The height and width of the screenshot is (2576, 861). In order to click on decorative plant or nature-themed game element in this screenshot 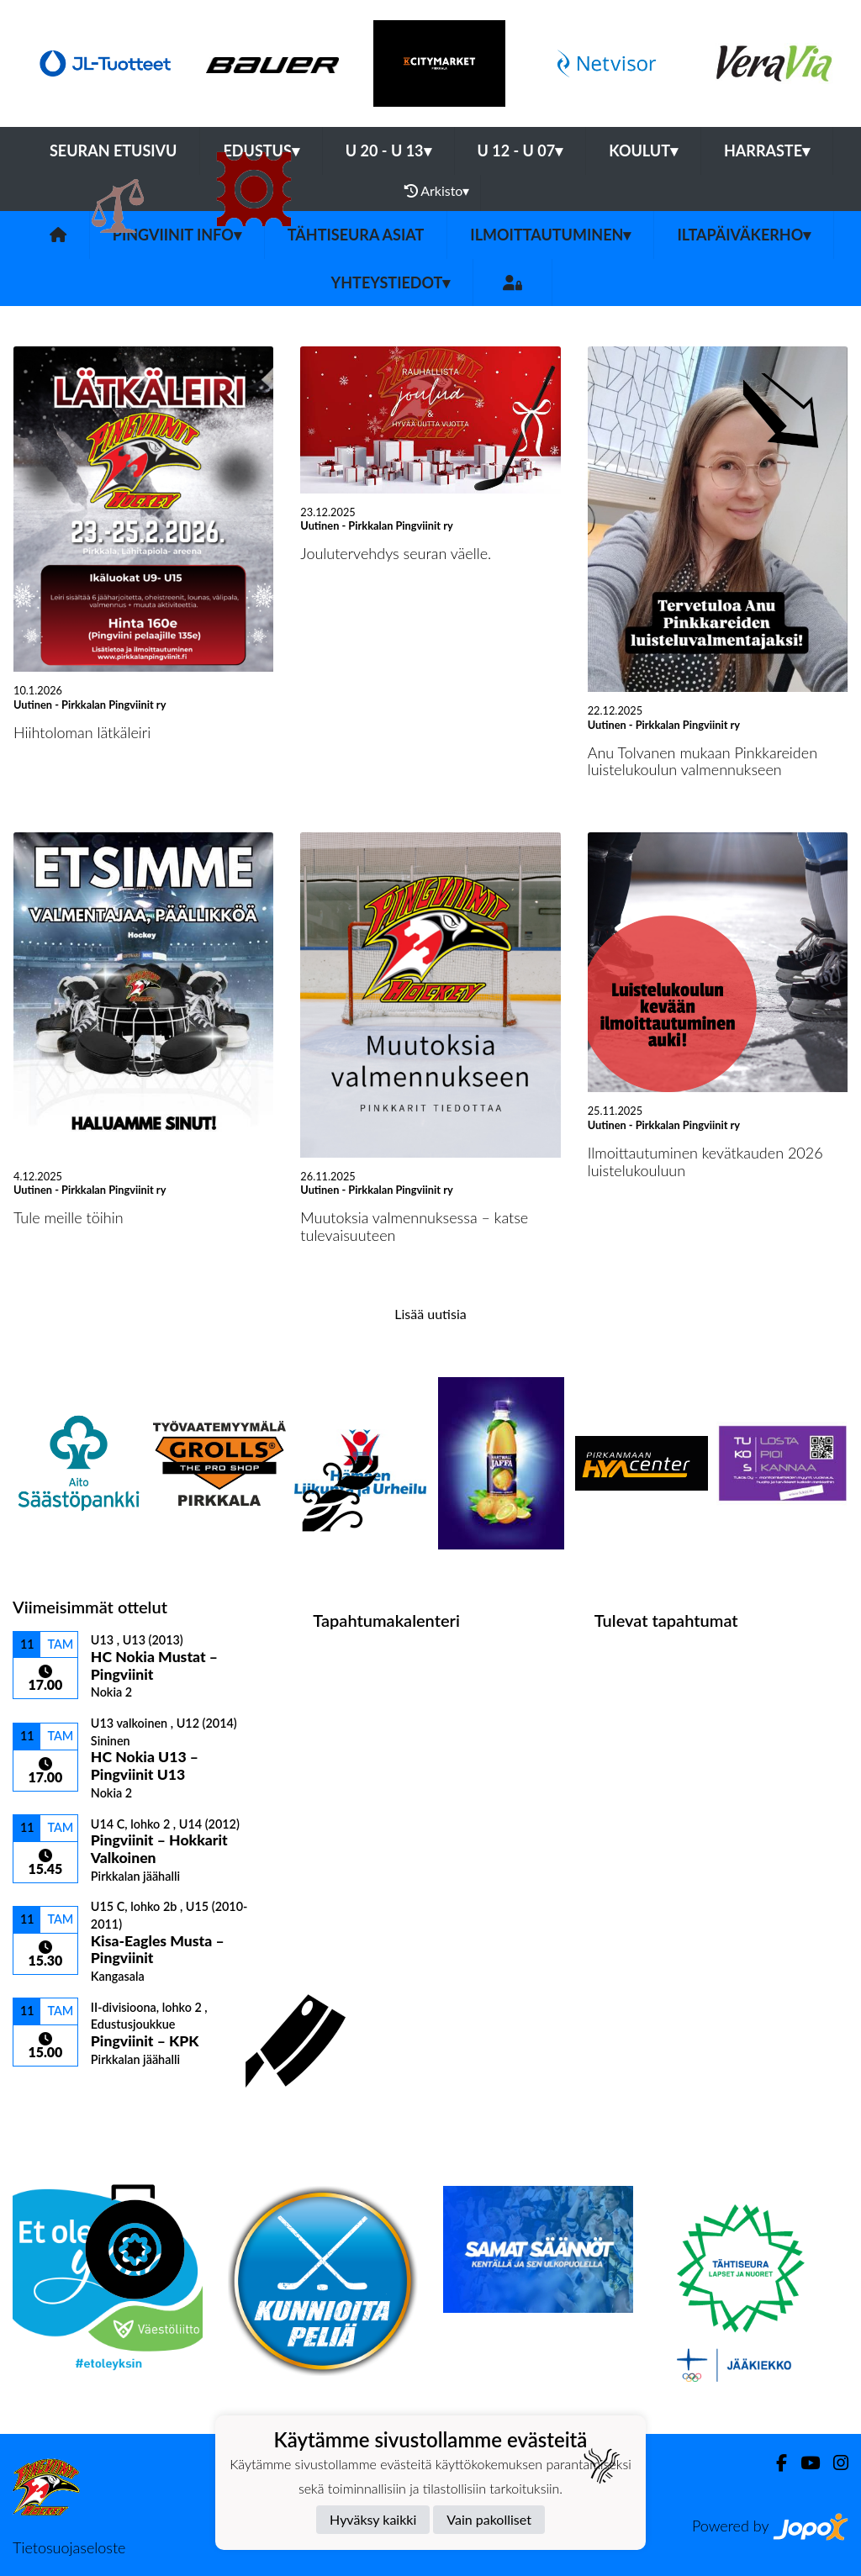, I will do `click(340, 1493)`.